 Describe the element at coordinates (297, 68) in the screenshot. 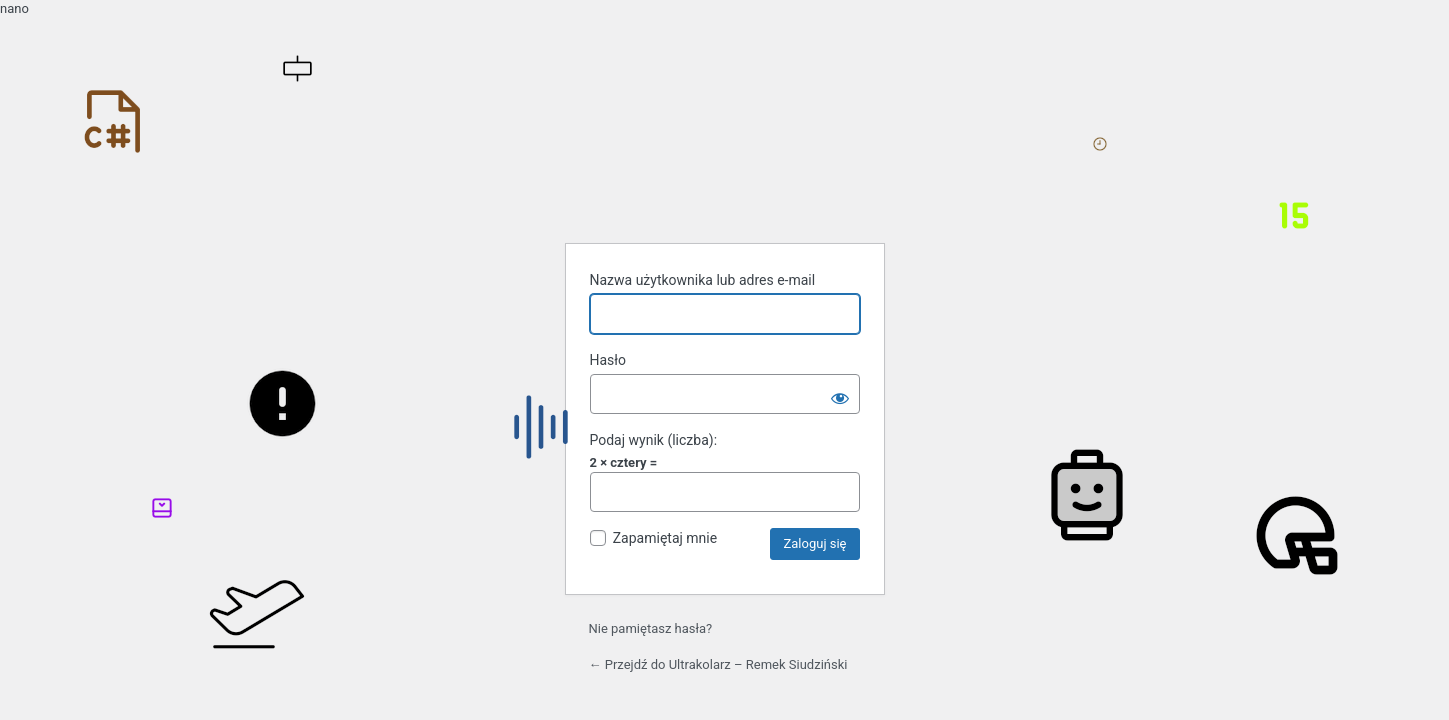

I see `align object to horizontal center` at that location.